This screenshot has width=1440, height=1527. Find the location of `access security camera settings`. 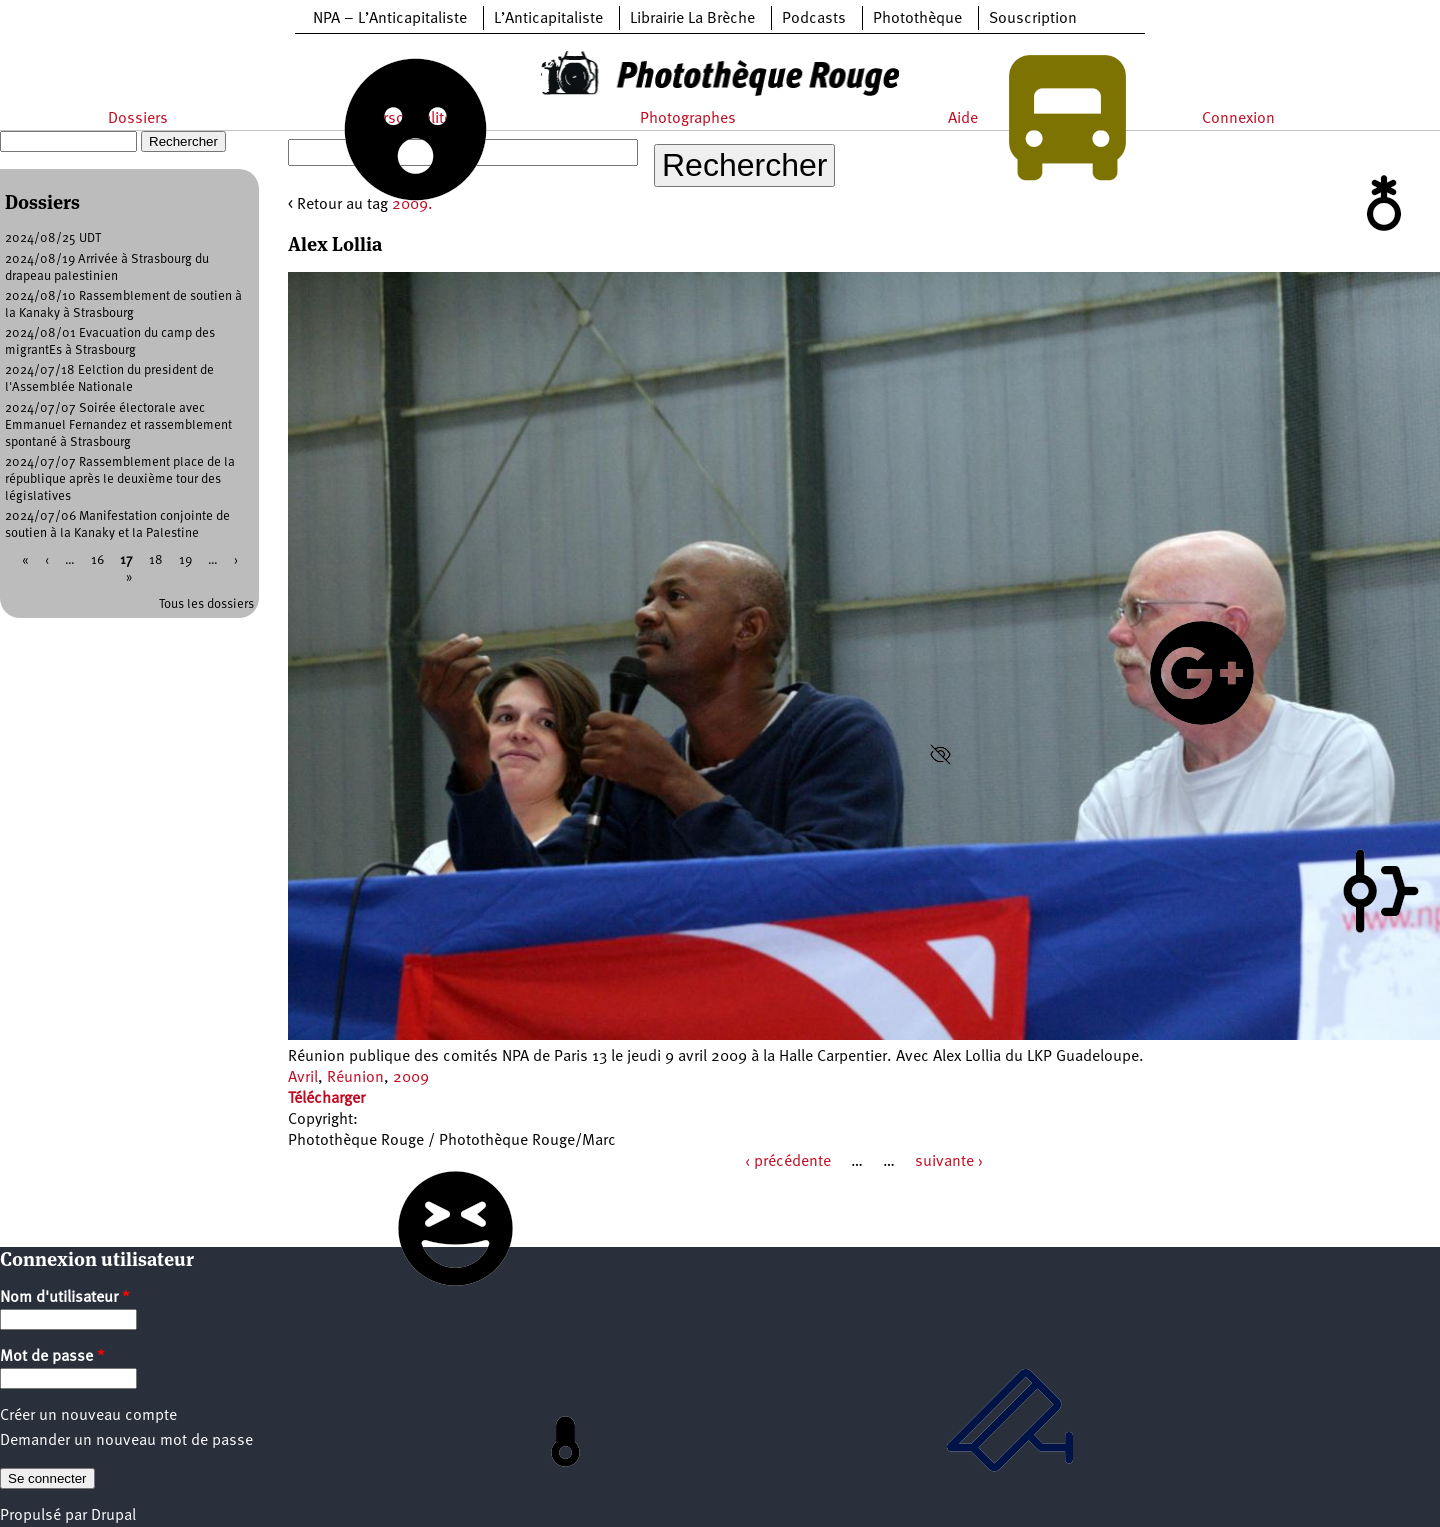

access security camera settings is located at coordinates (1010, 1428).